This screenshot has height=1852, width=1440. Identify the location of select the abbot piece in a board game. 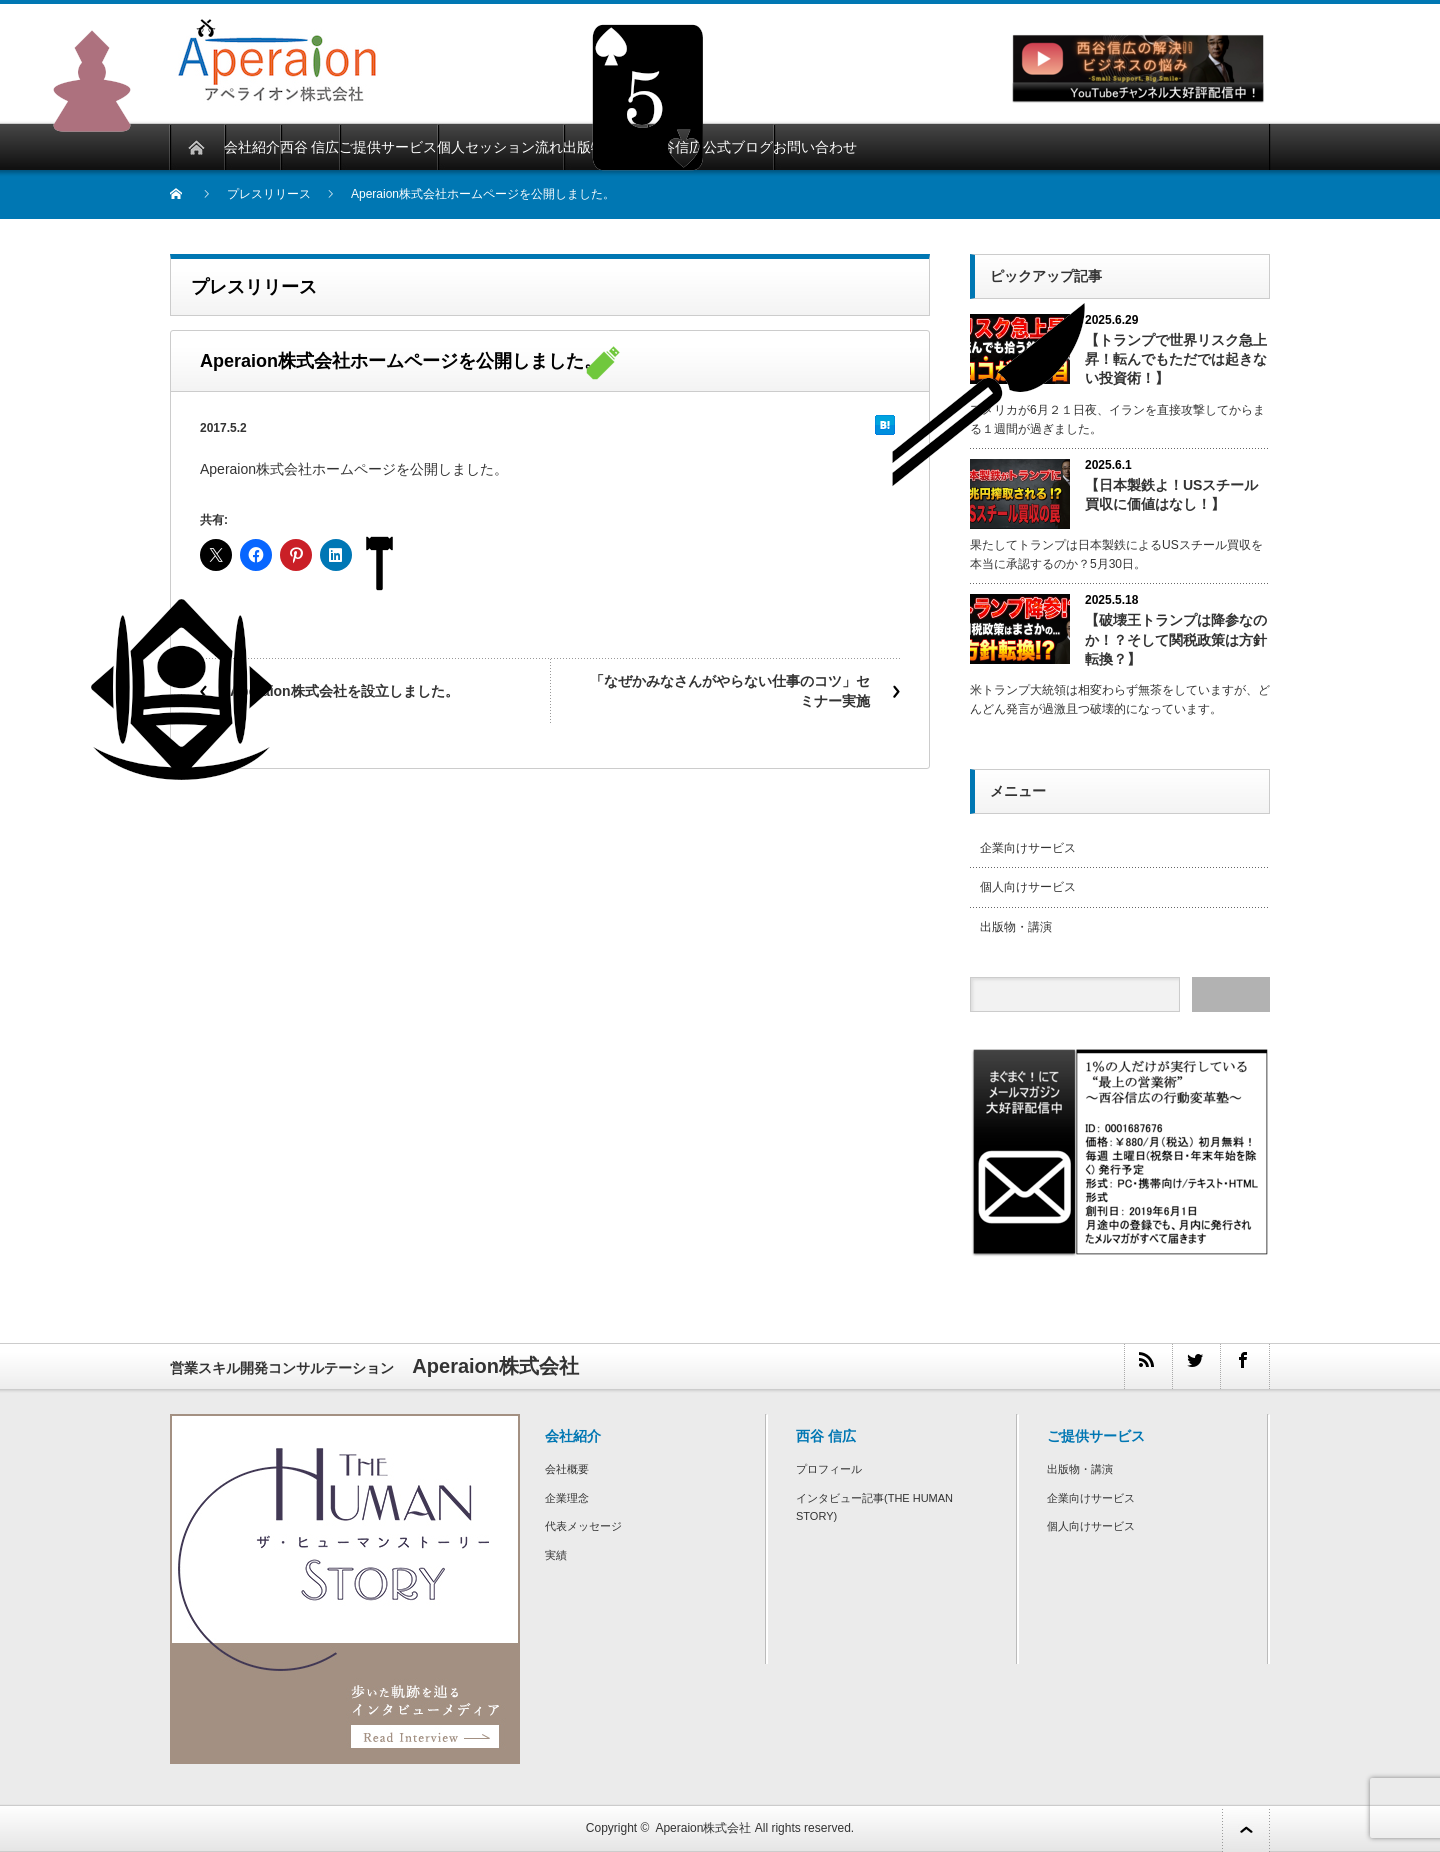
(92, 81).